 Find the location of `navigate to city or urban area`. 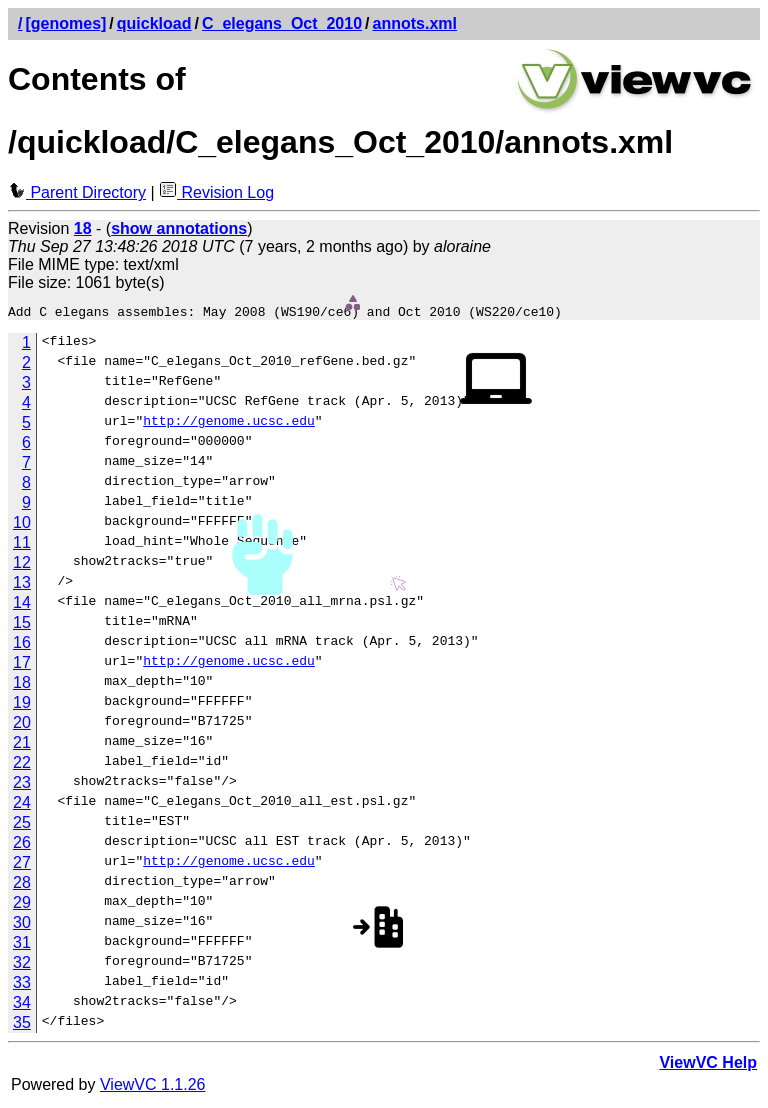

navigate to city or urban area is located at coordinates (377, 927).